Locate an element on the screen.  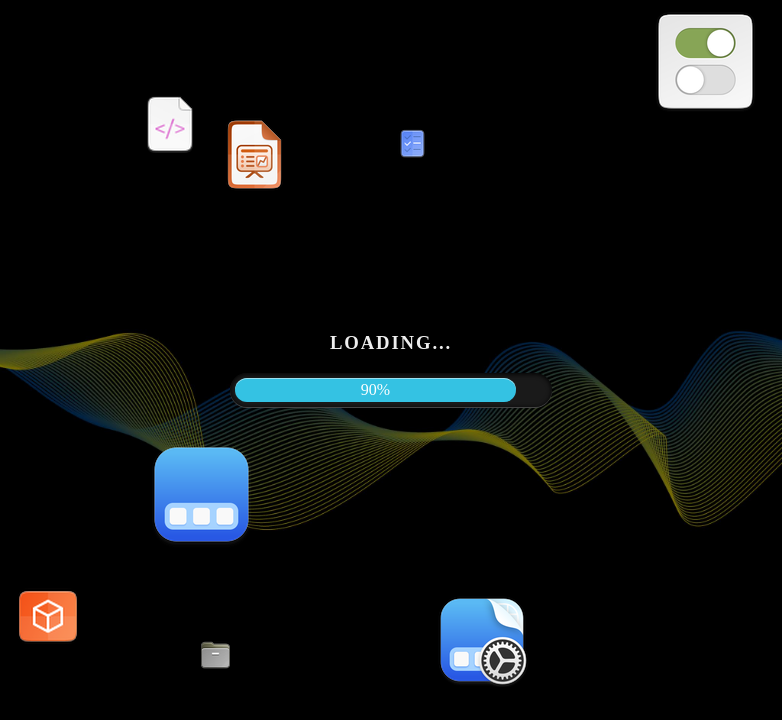
open gnome tweaks settings is located at coordinates (705, 61).